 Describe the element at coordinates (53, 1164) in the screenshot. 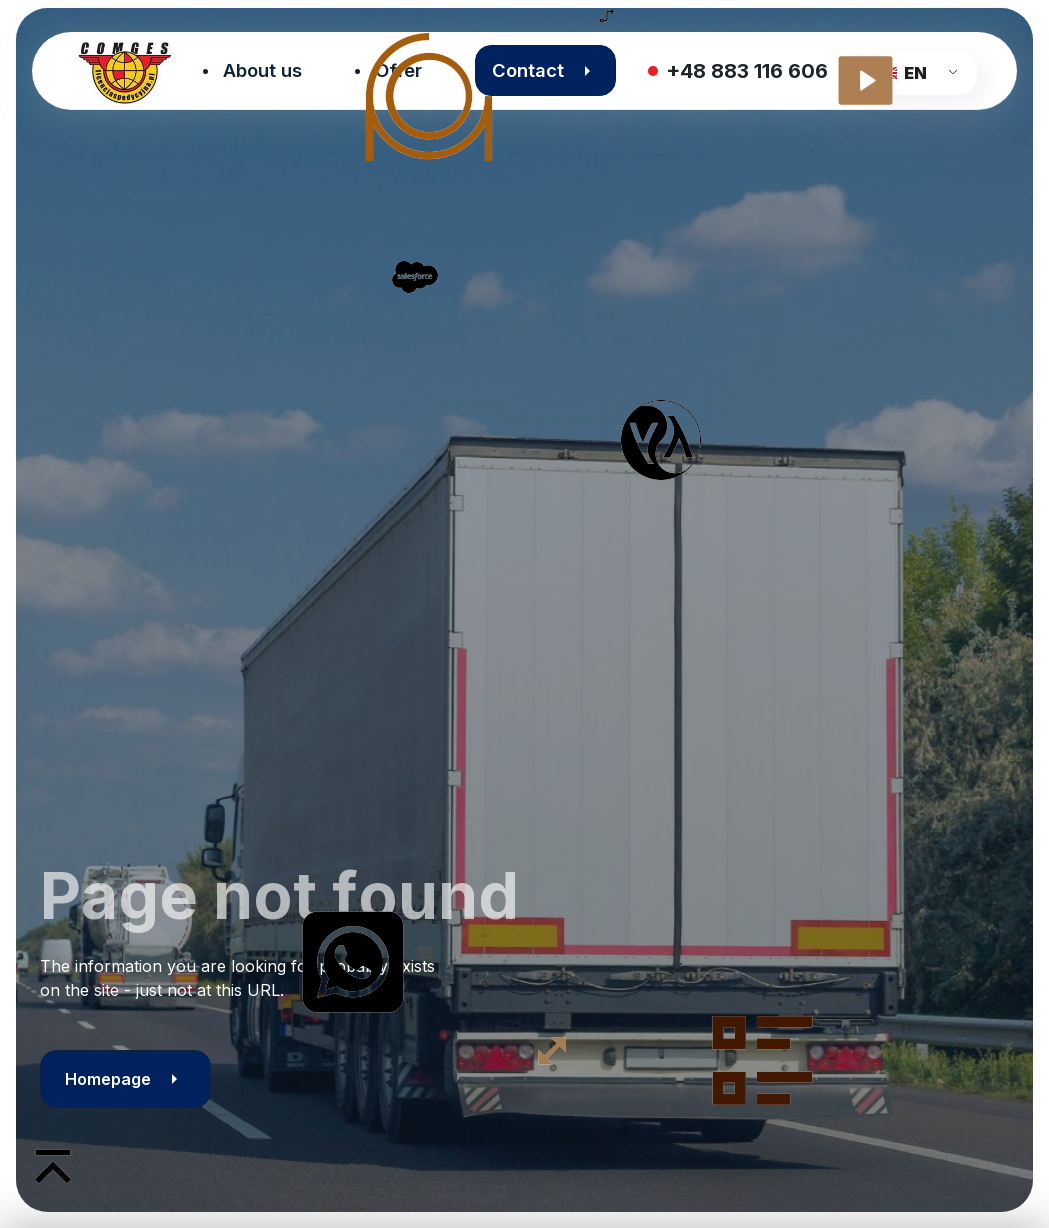

I see `skip to the top of a list or page` at that location.